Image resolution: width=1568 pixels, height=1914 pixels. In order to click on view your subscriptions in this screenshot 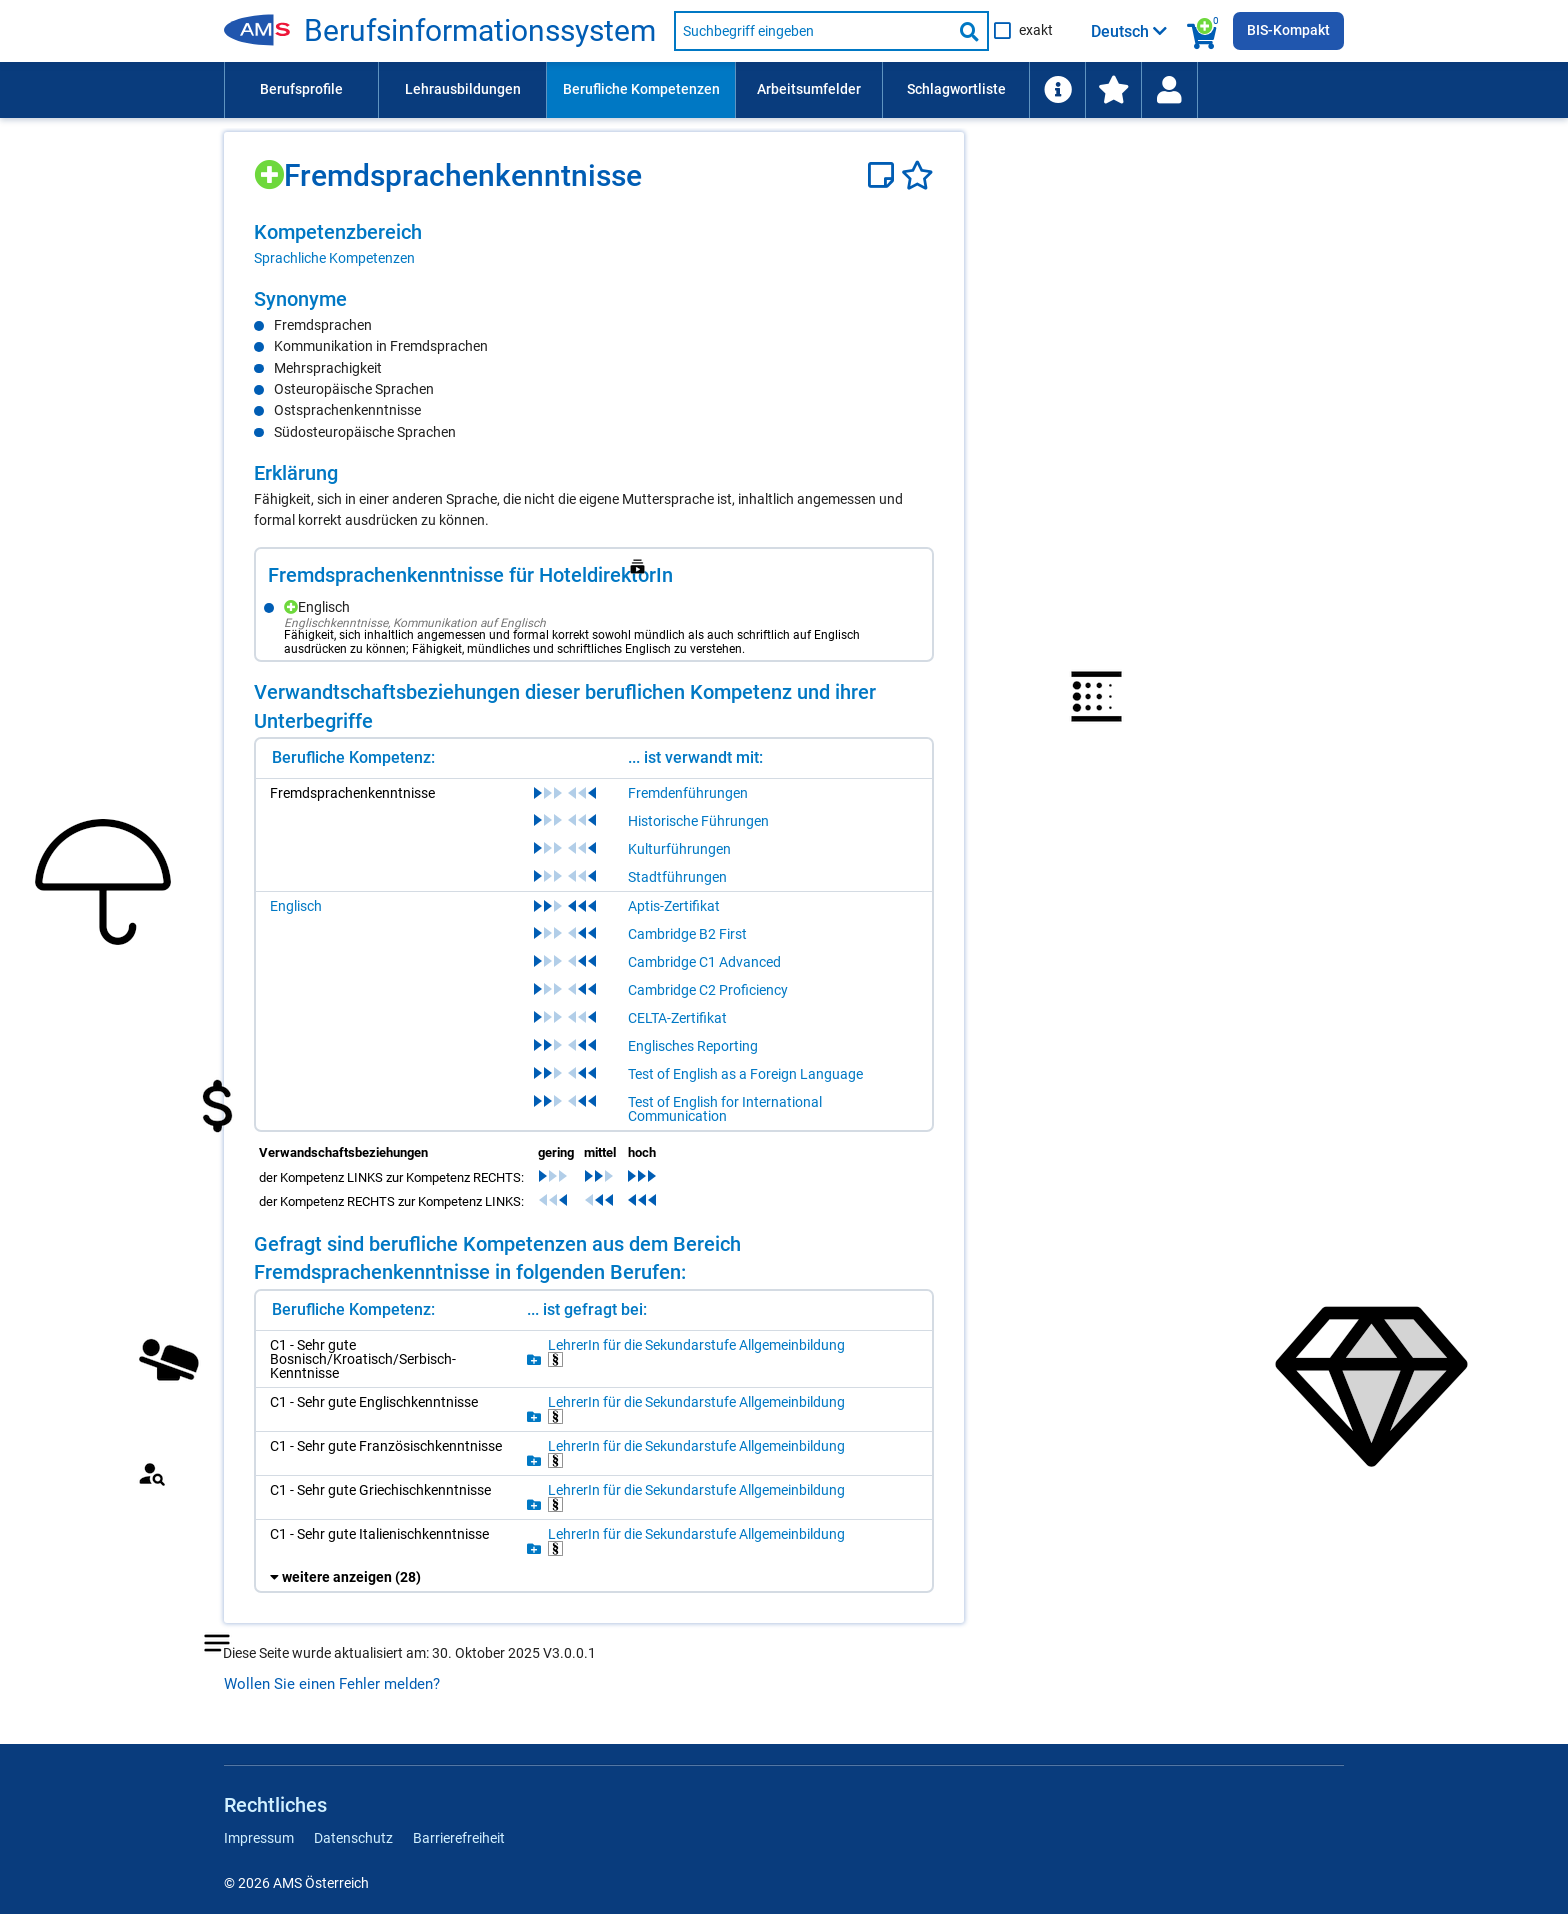, I will do `click(637, 566)`.